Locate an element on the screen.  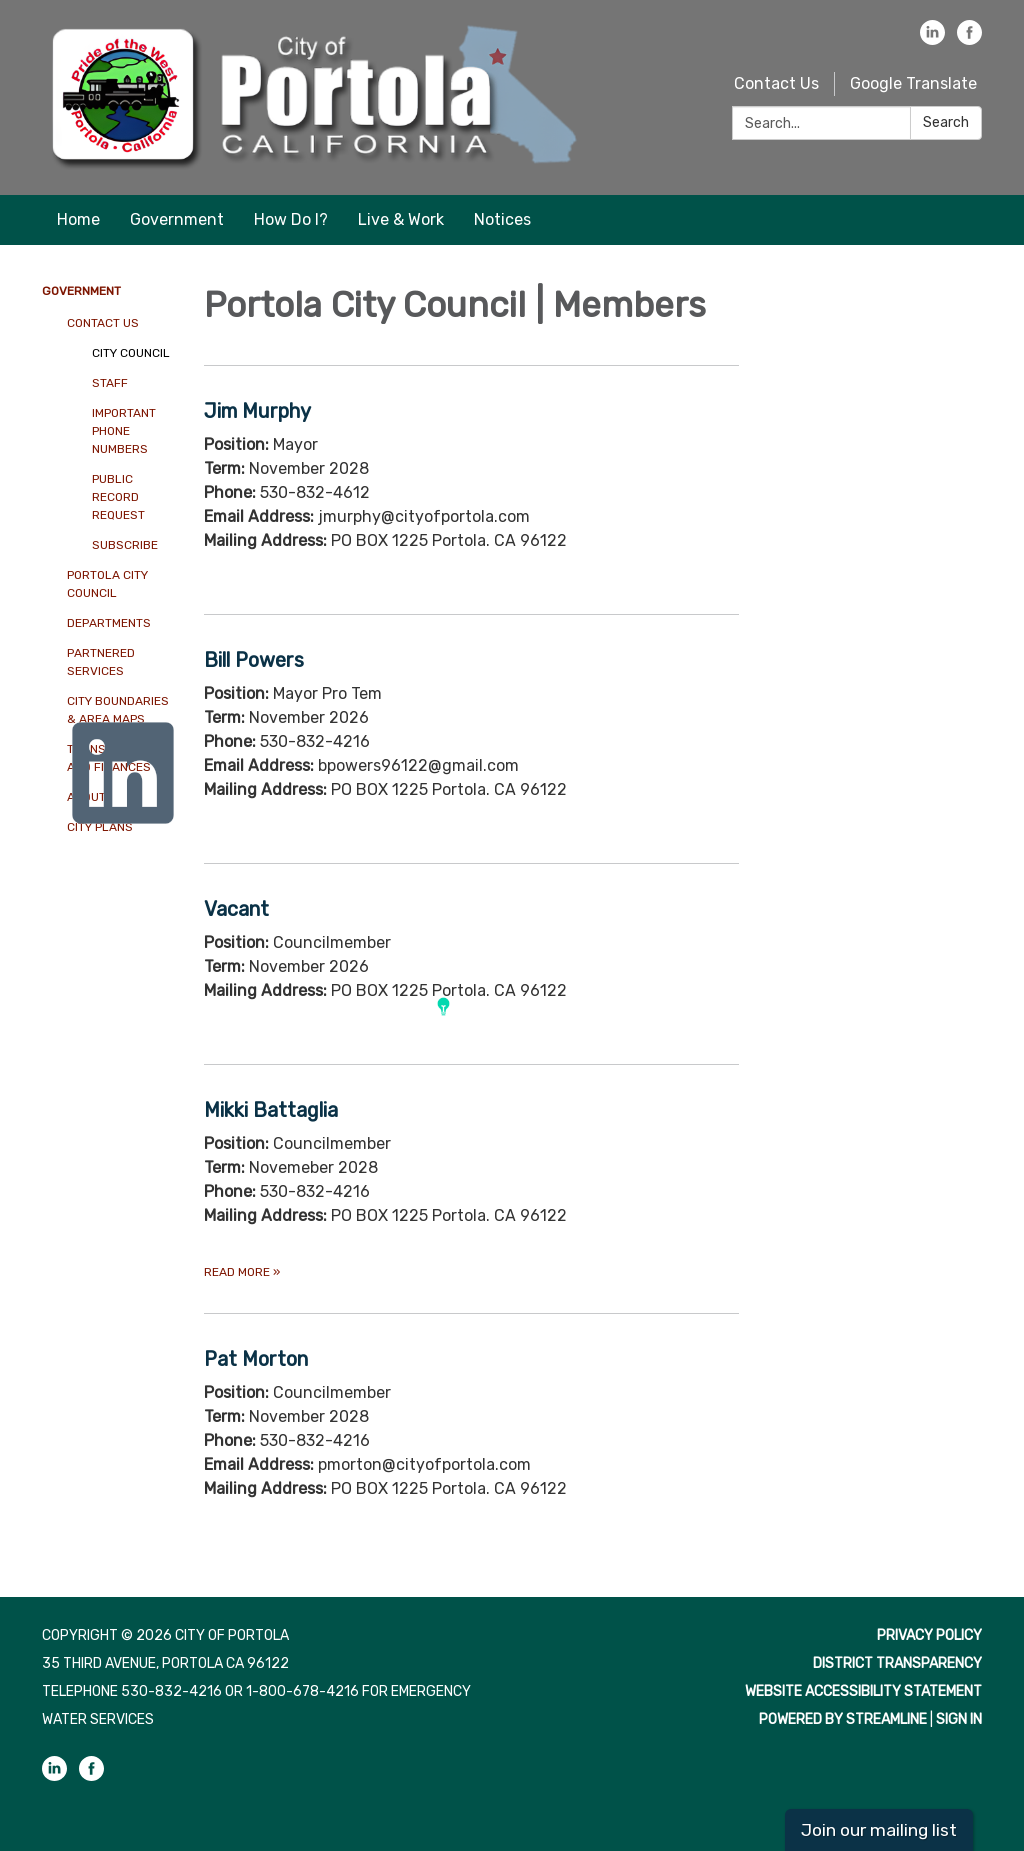
access tips or suggestions is located at coordinates (443, 1006).